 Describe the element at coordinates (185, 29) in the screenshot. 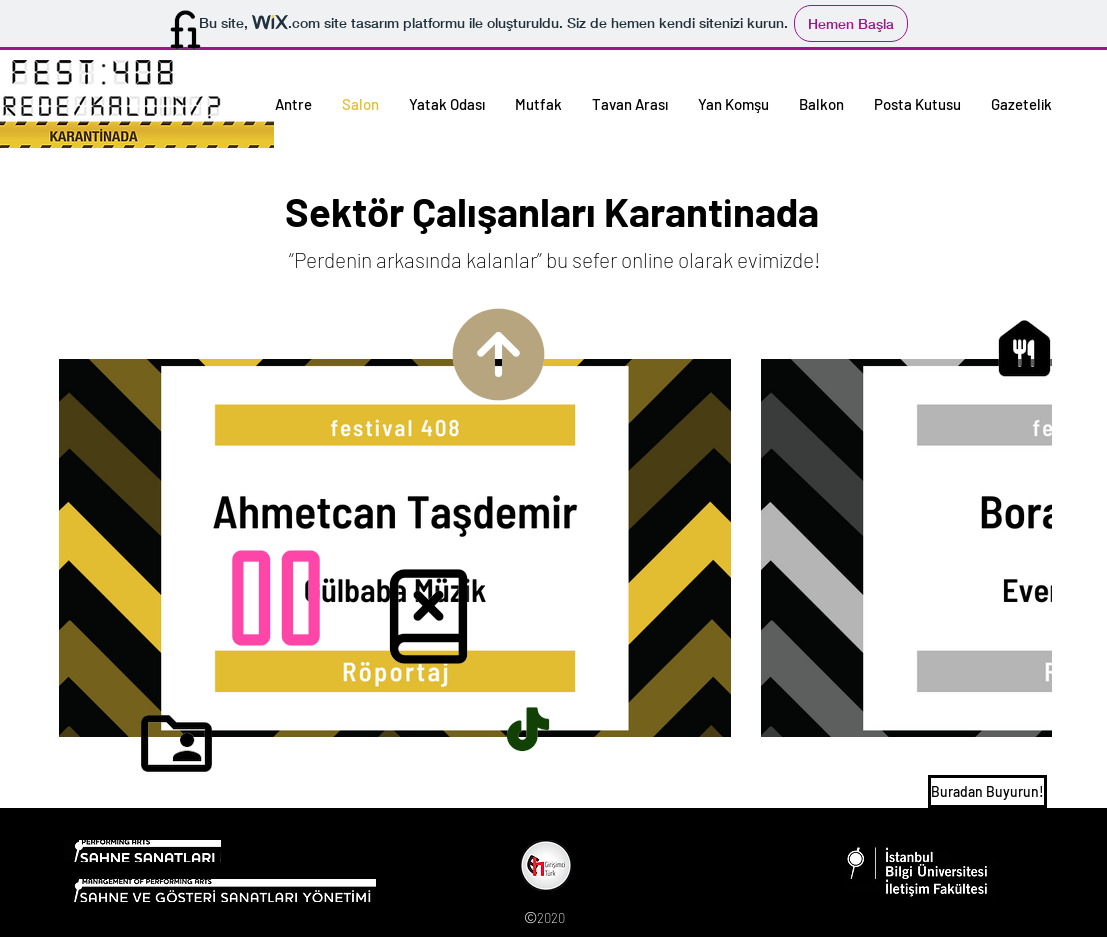

I see `apply ligature formatting to selected text` at that location.